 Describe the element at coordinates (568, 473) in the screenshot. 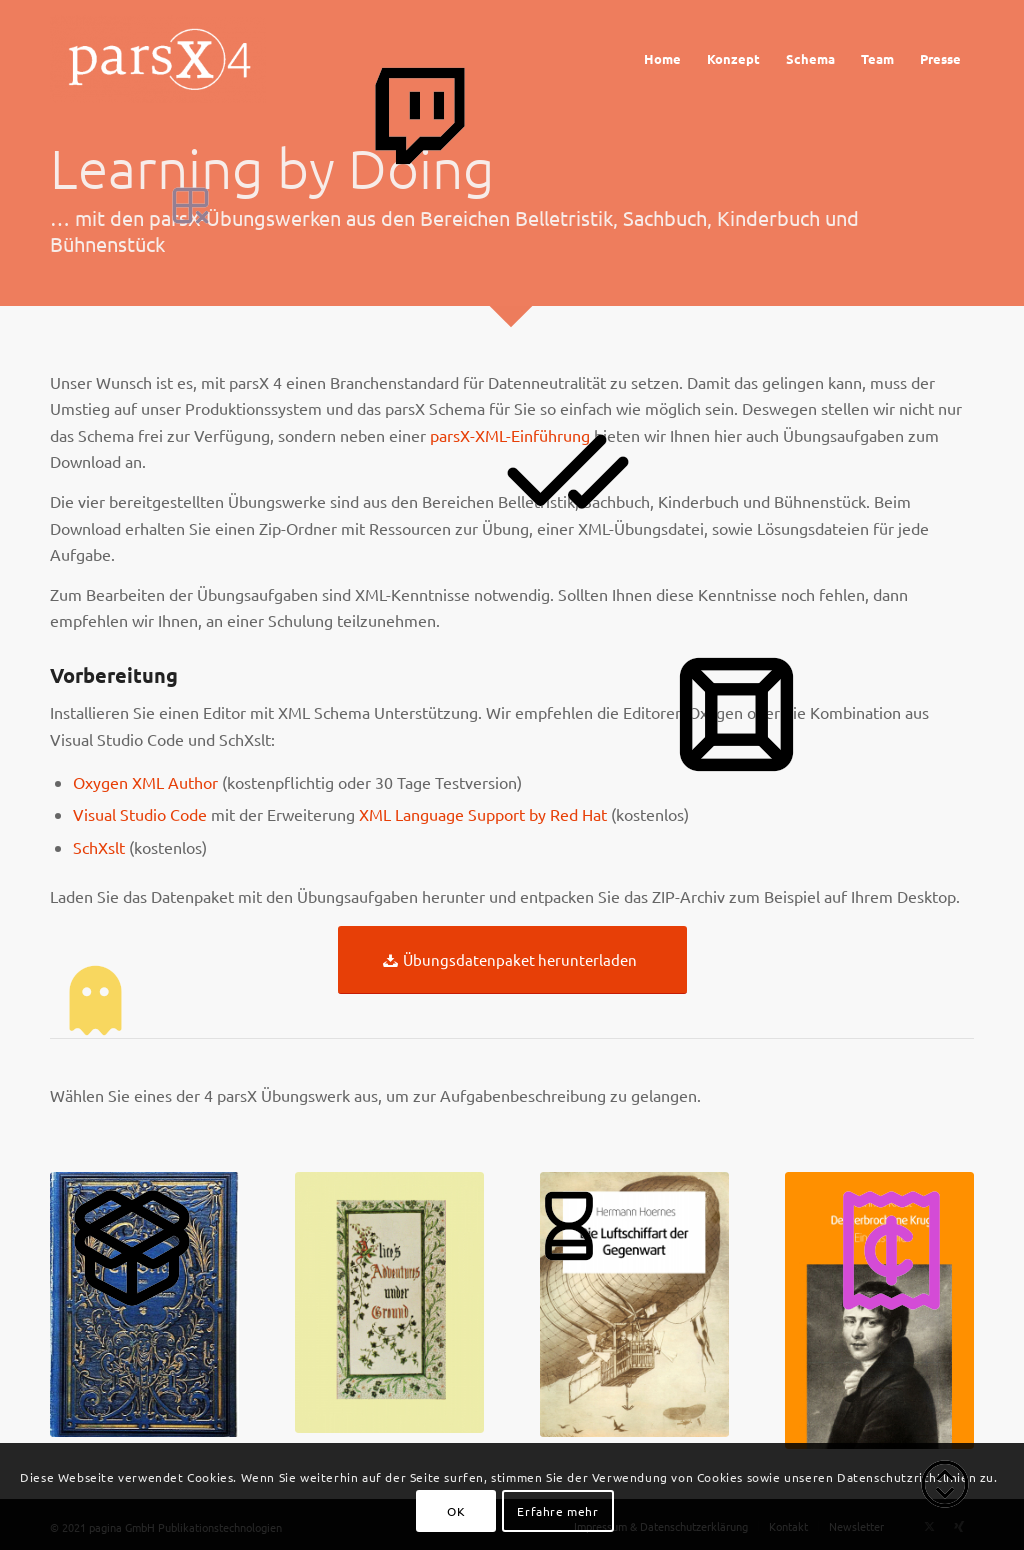

I see `message has been read or seen` at that location.